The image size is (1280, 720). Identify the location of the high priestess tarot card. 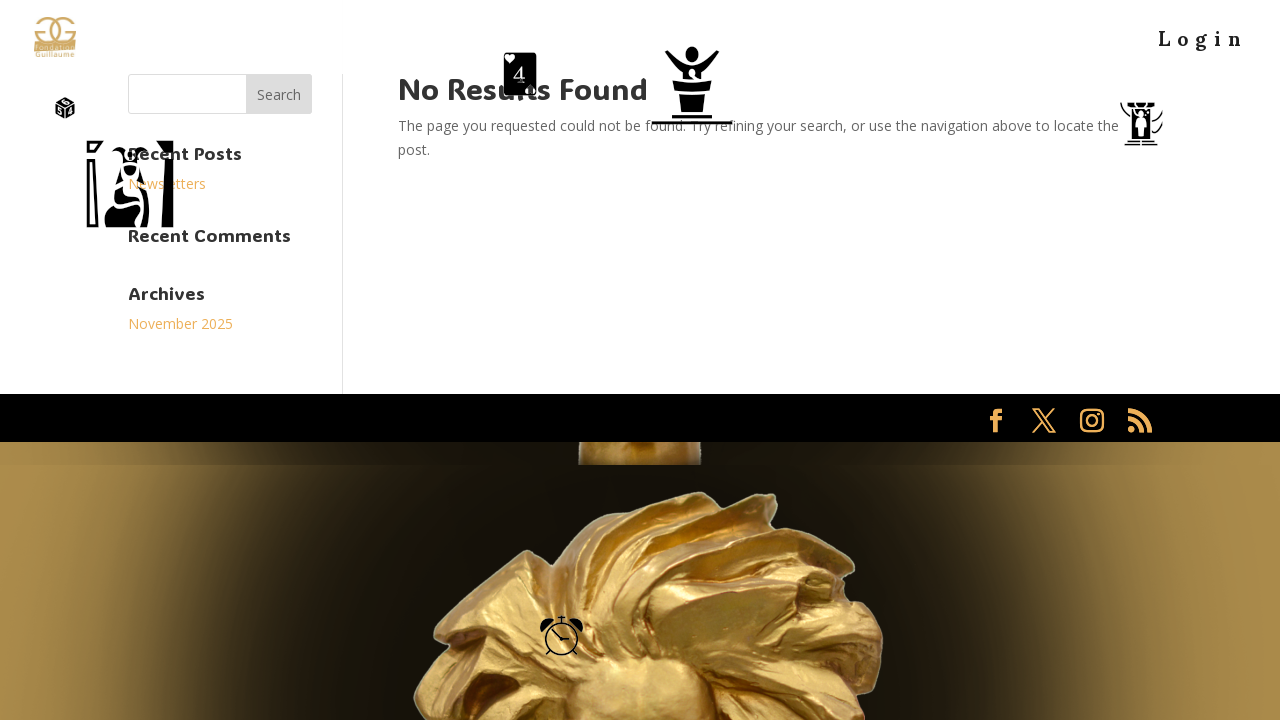
(130, 184).